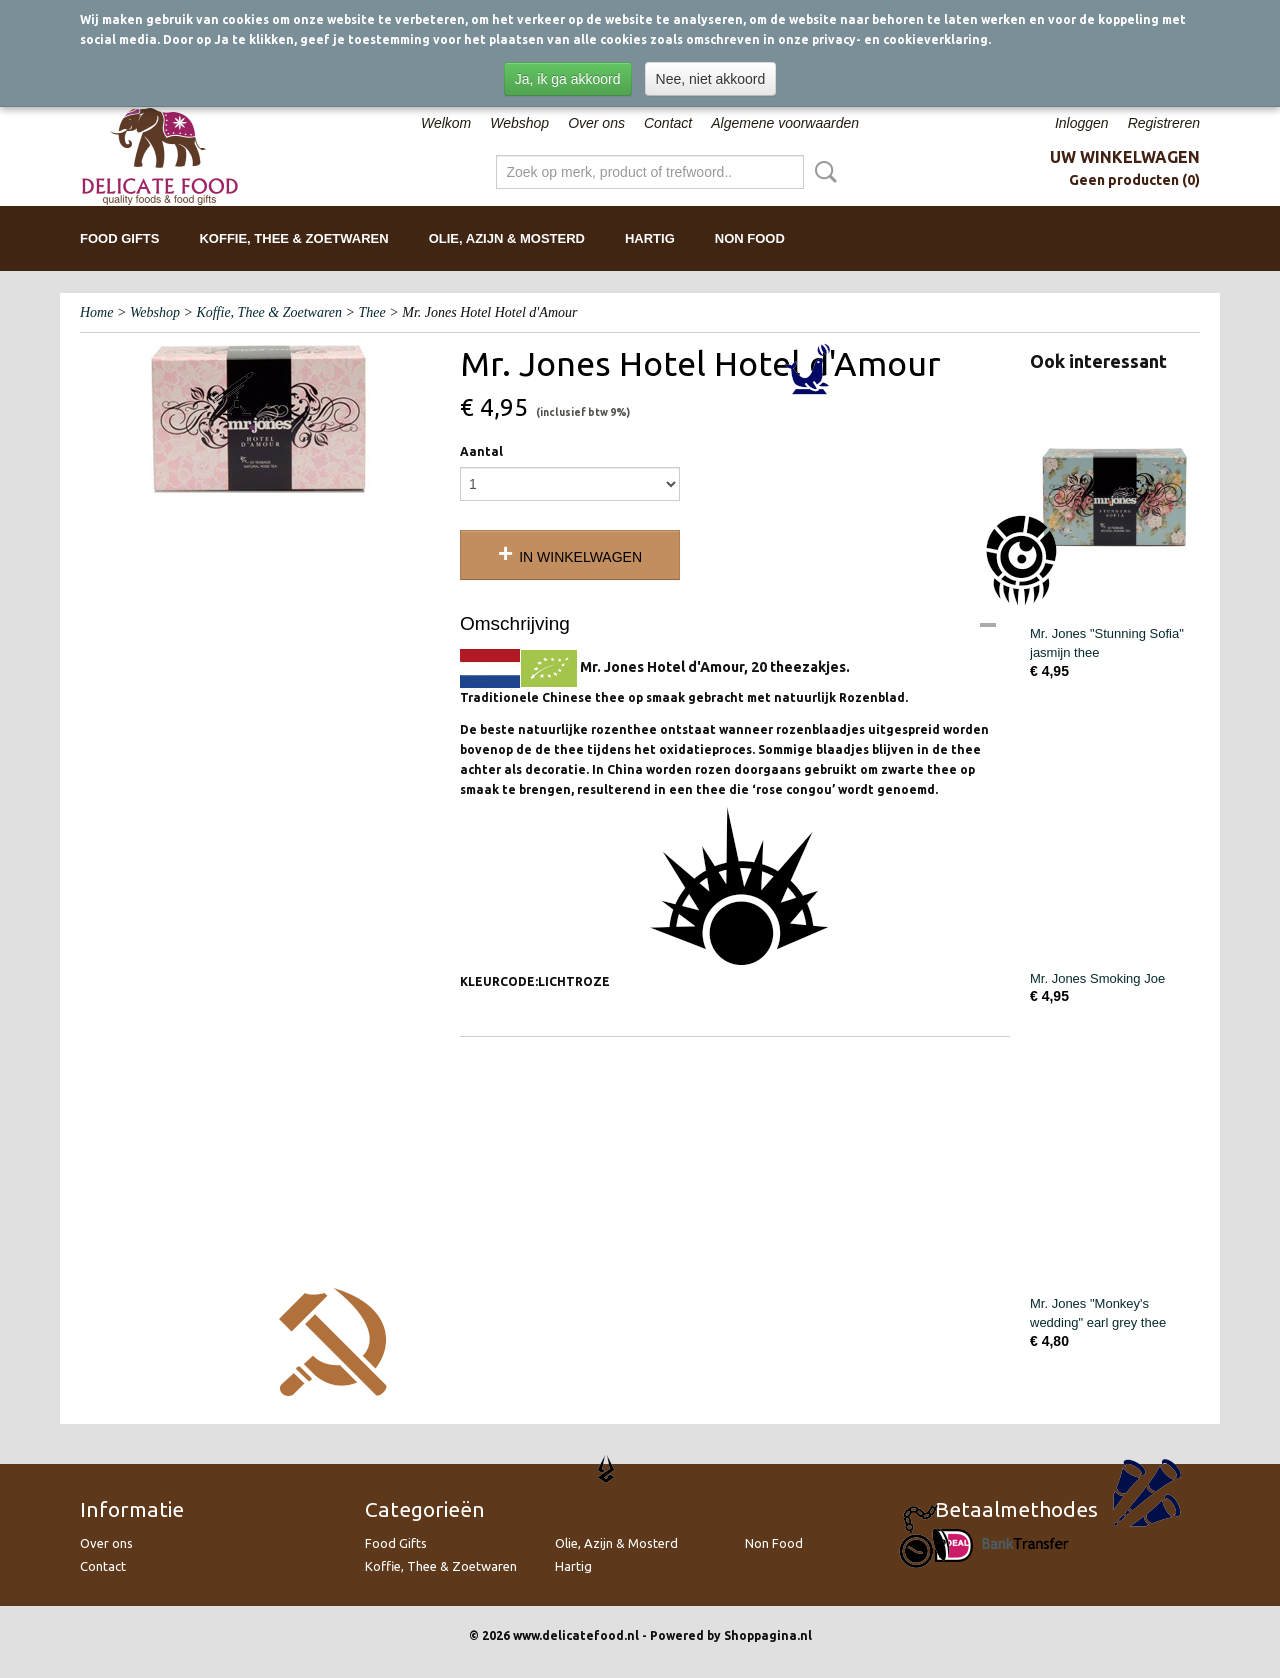 The width and height of the screenshot is (1280, 1678). Describe the element at coordinates (738, 885) in the screenshot. I see `view in-game time or day/night cycle` at that location.